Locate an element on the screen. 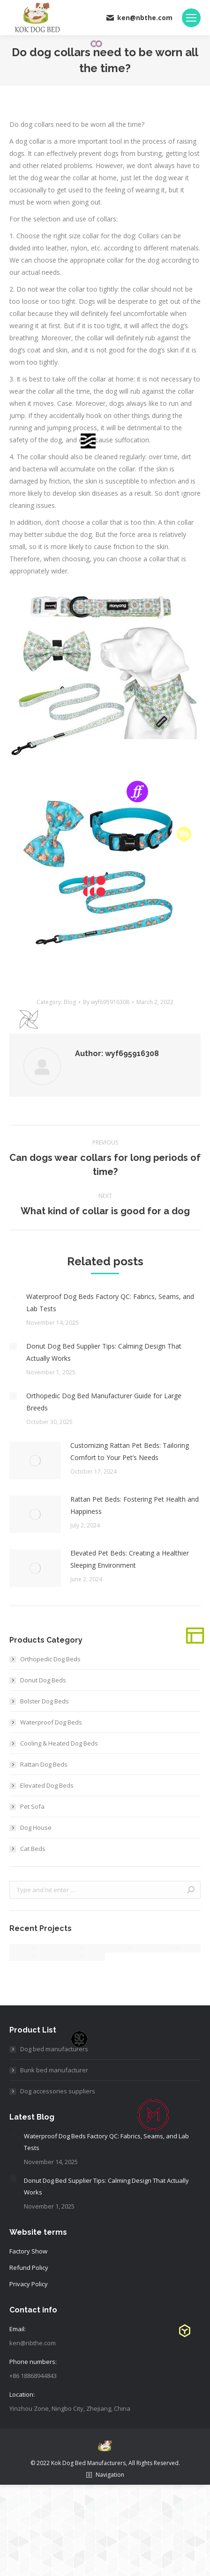  visit the Softcatalà website or app is located at coordinates (79, 2039).